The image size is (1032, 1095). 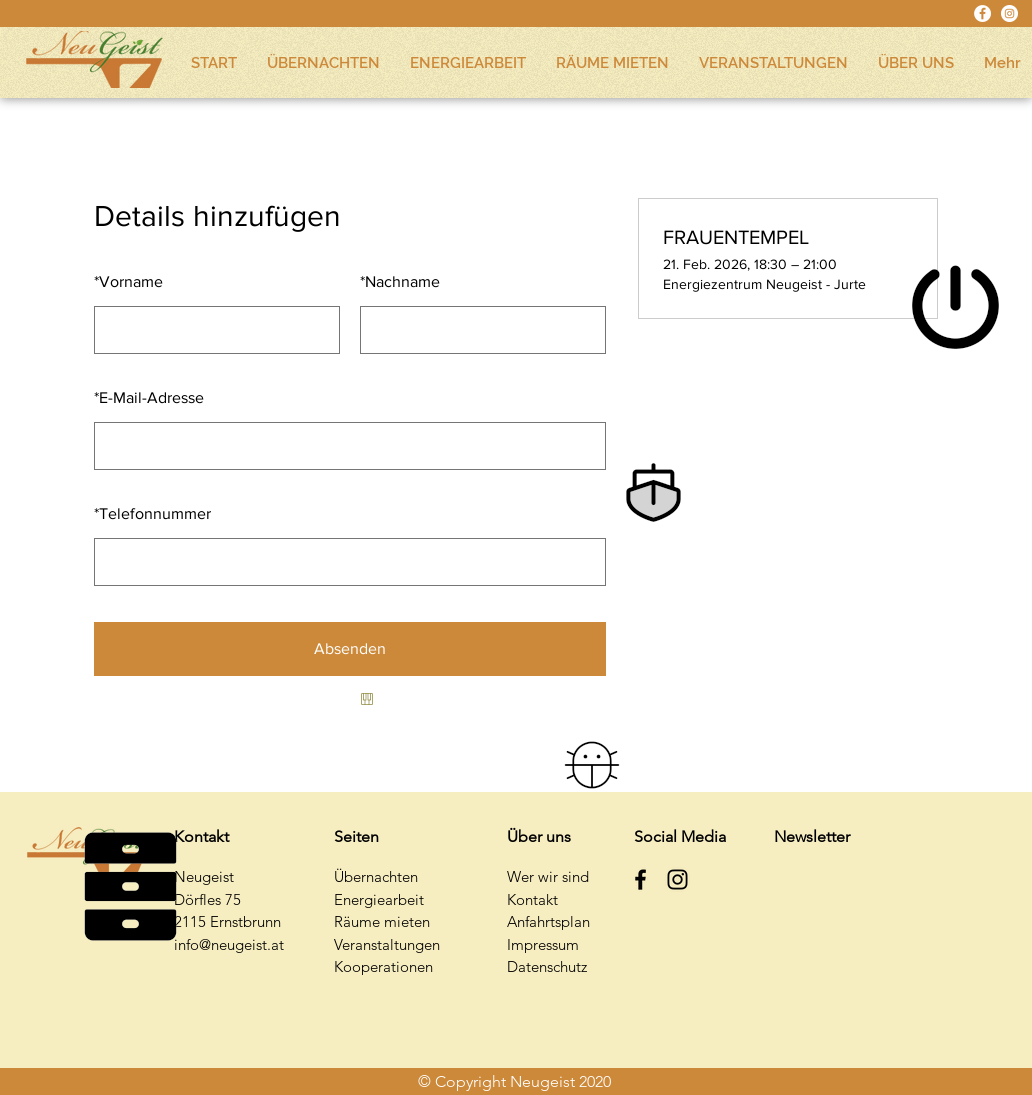 What do you see at coordinates (367, 699) in the screenshot?
I see `open music or piano app` at bounding box center [367, 699].